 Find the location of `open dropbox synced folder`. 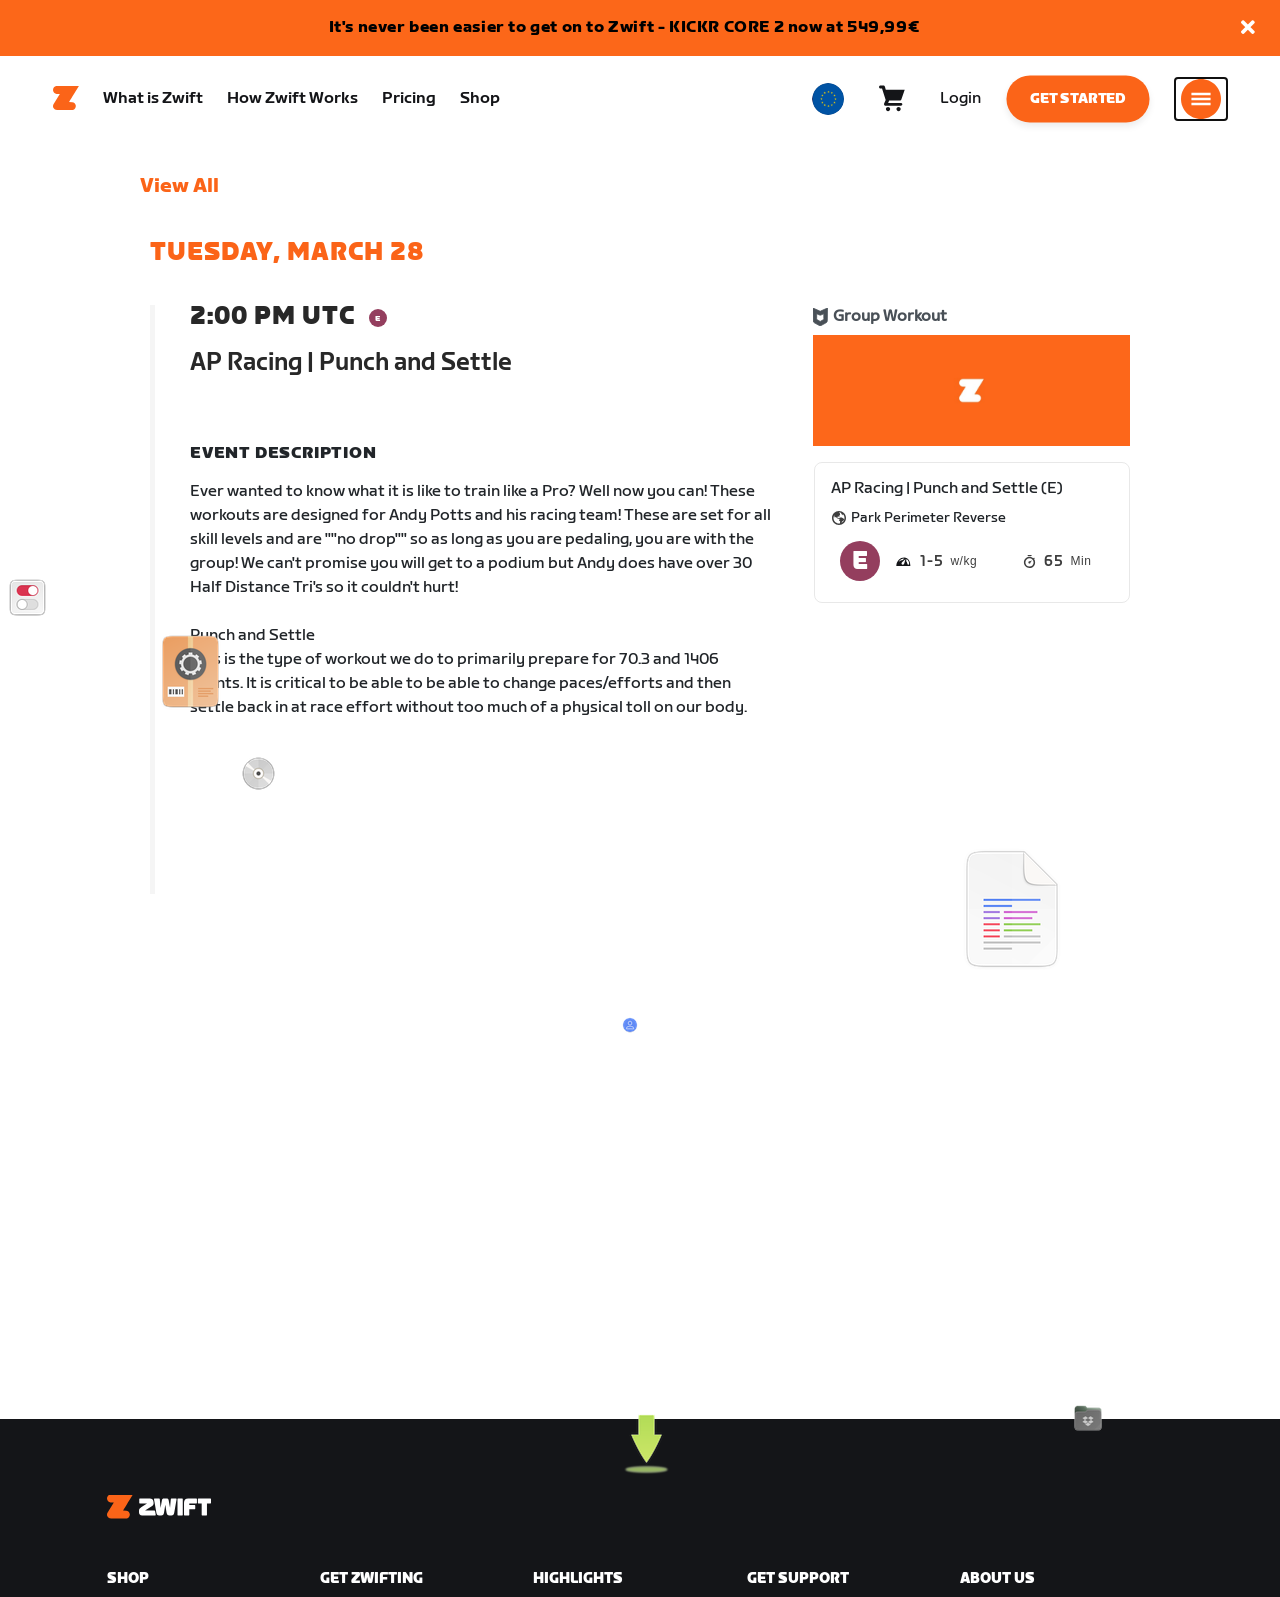

open dropbox synced folder is located at coordinates (1088, 1418).